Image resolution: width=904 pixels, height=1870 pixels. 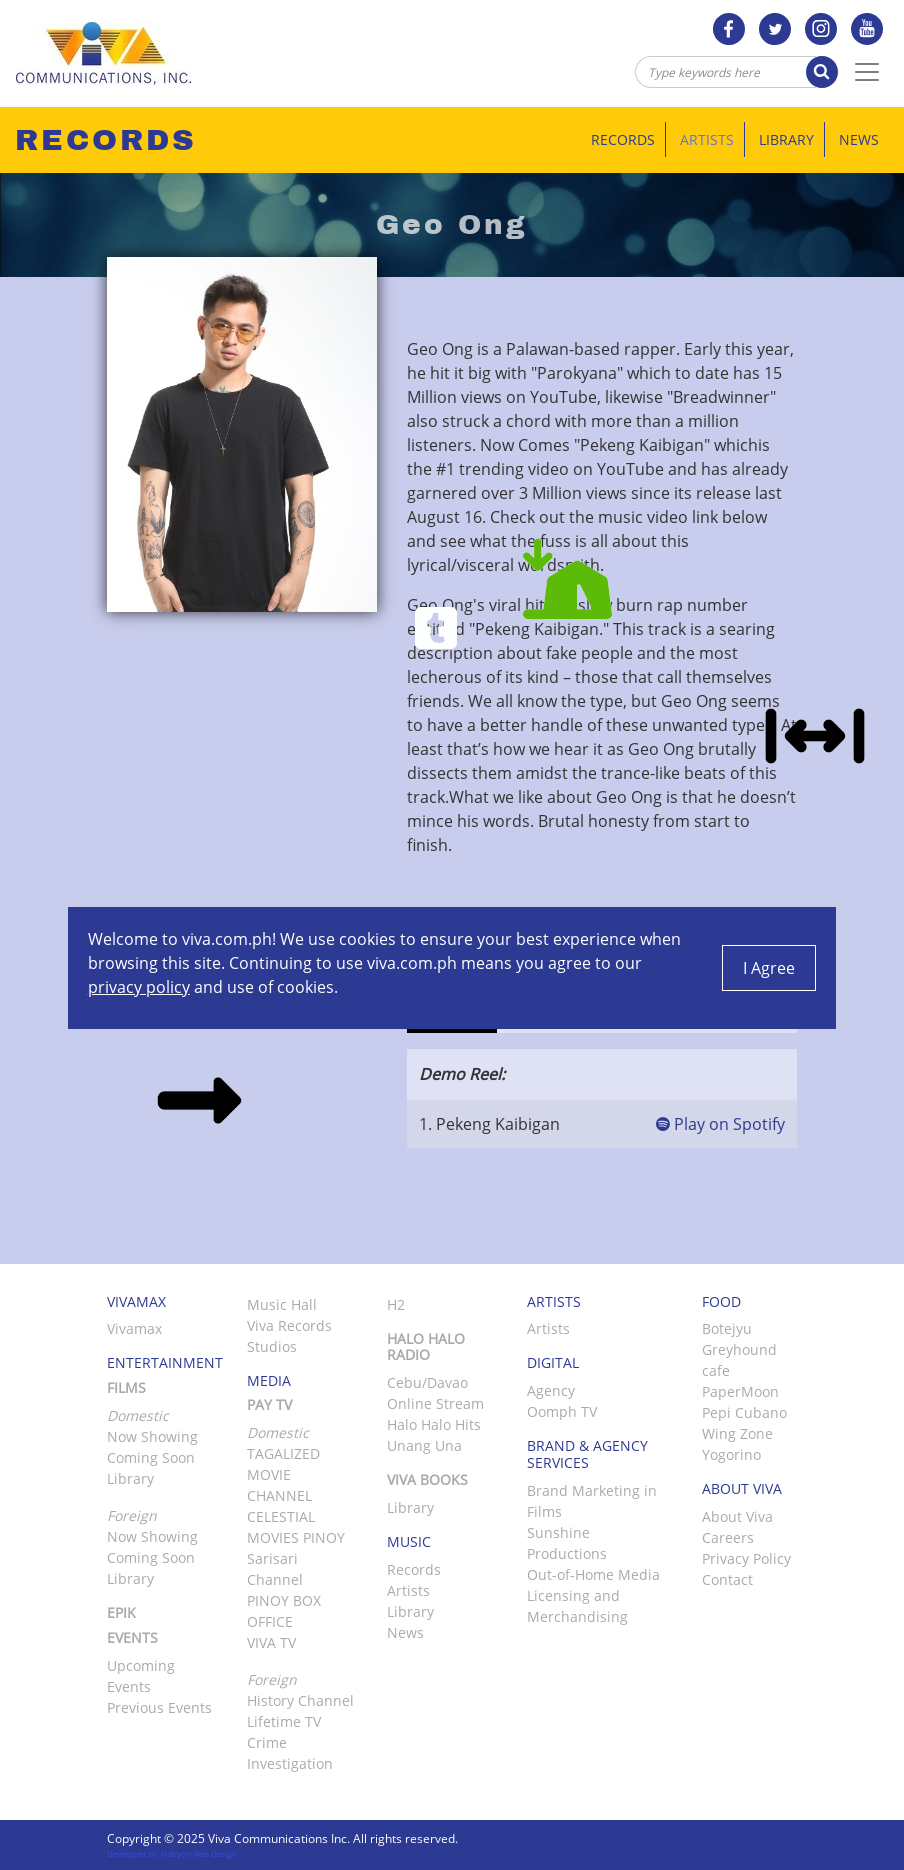 What do you see at coordinates (815, 736) in the screenshot?
I see `adjust horizontal spacing or margins` at bounding box center [815, 736].